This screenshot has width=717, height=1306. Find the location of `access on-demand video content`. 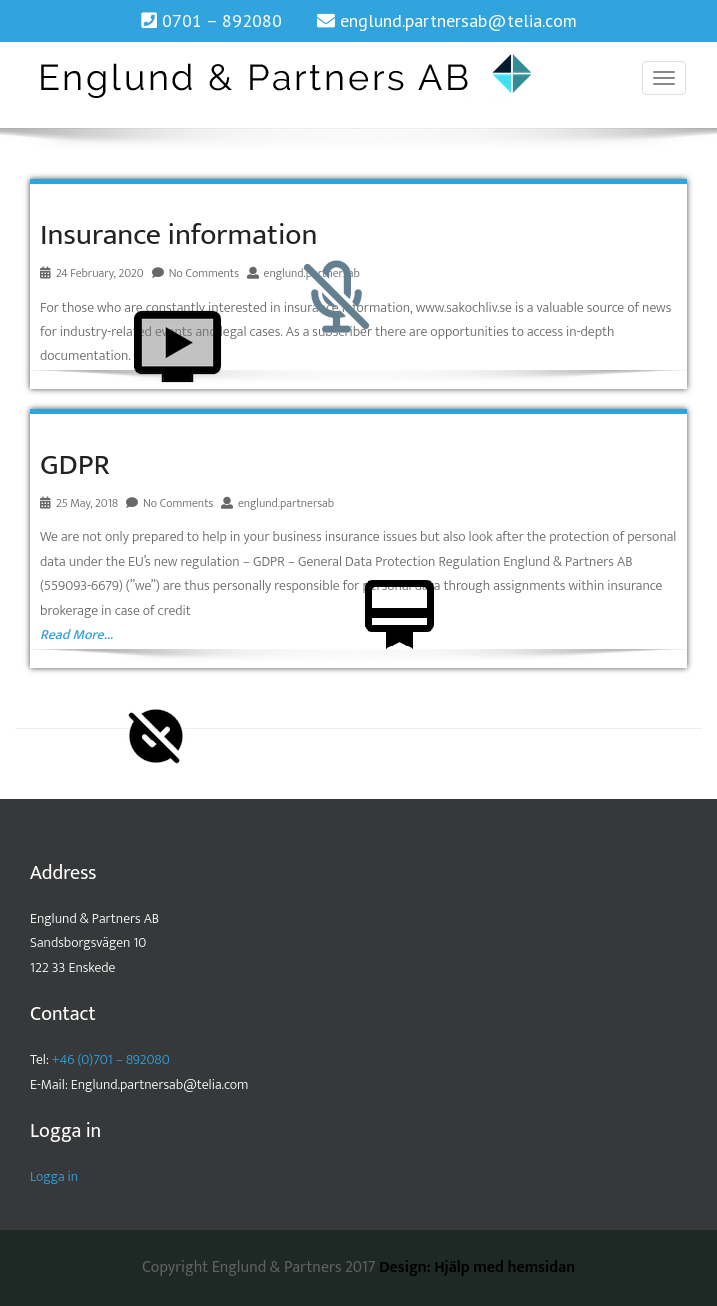

access on-demand video content is located at coordinates (177, 346).